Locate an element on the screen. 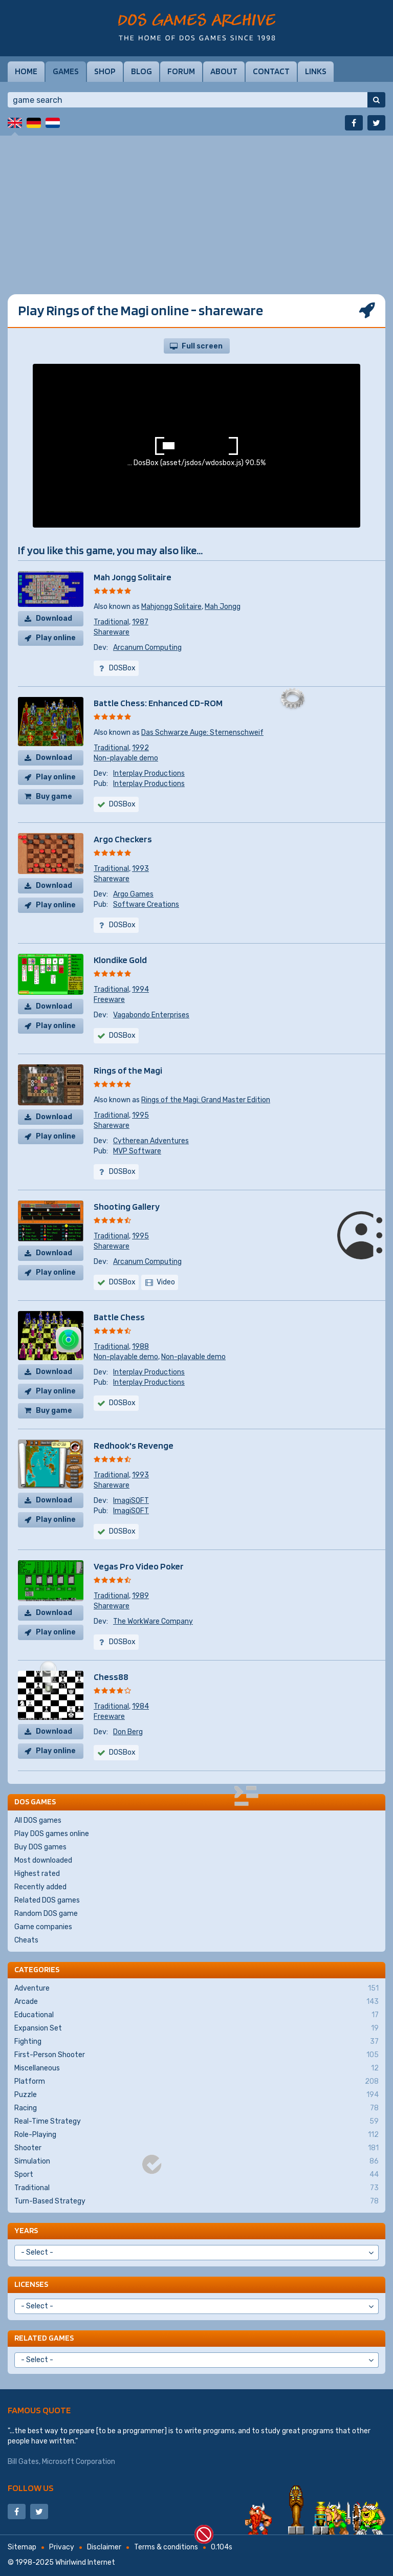 The height and width of the screenshot is (2576, 393). increase text indentation is located at coordinates (246, 1796).